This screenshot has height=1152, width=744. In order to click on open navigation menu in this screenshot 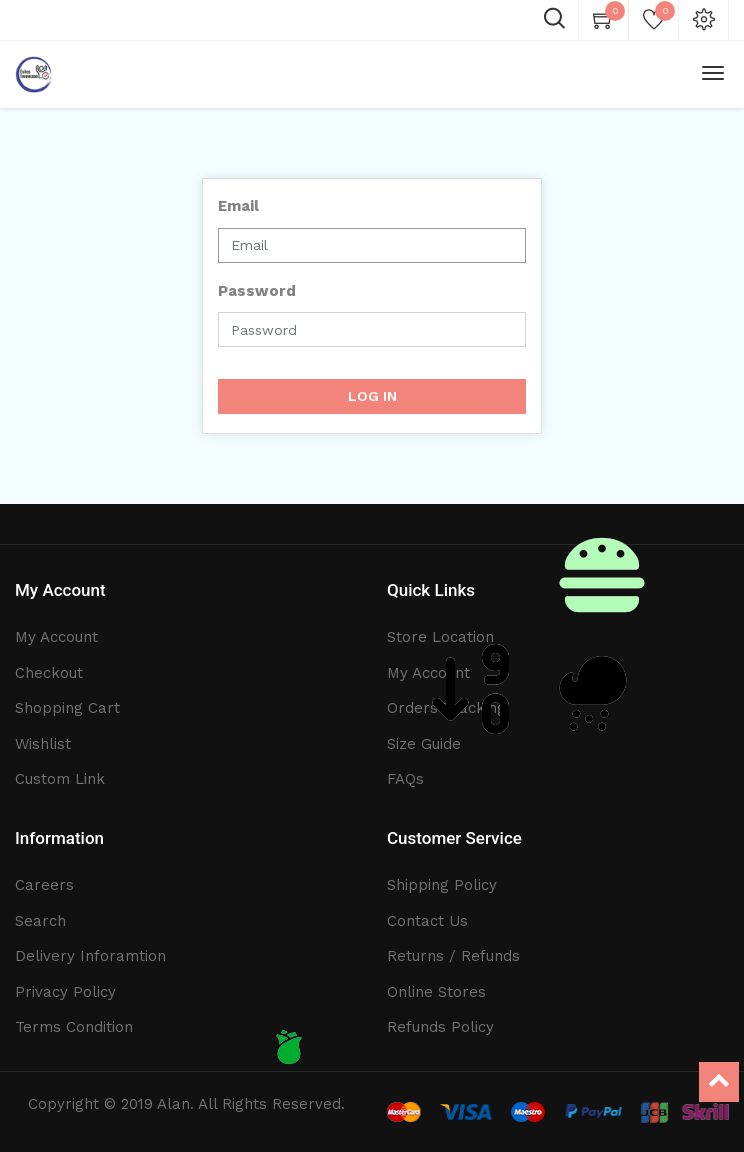, I will do `click(602, 575)`.